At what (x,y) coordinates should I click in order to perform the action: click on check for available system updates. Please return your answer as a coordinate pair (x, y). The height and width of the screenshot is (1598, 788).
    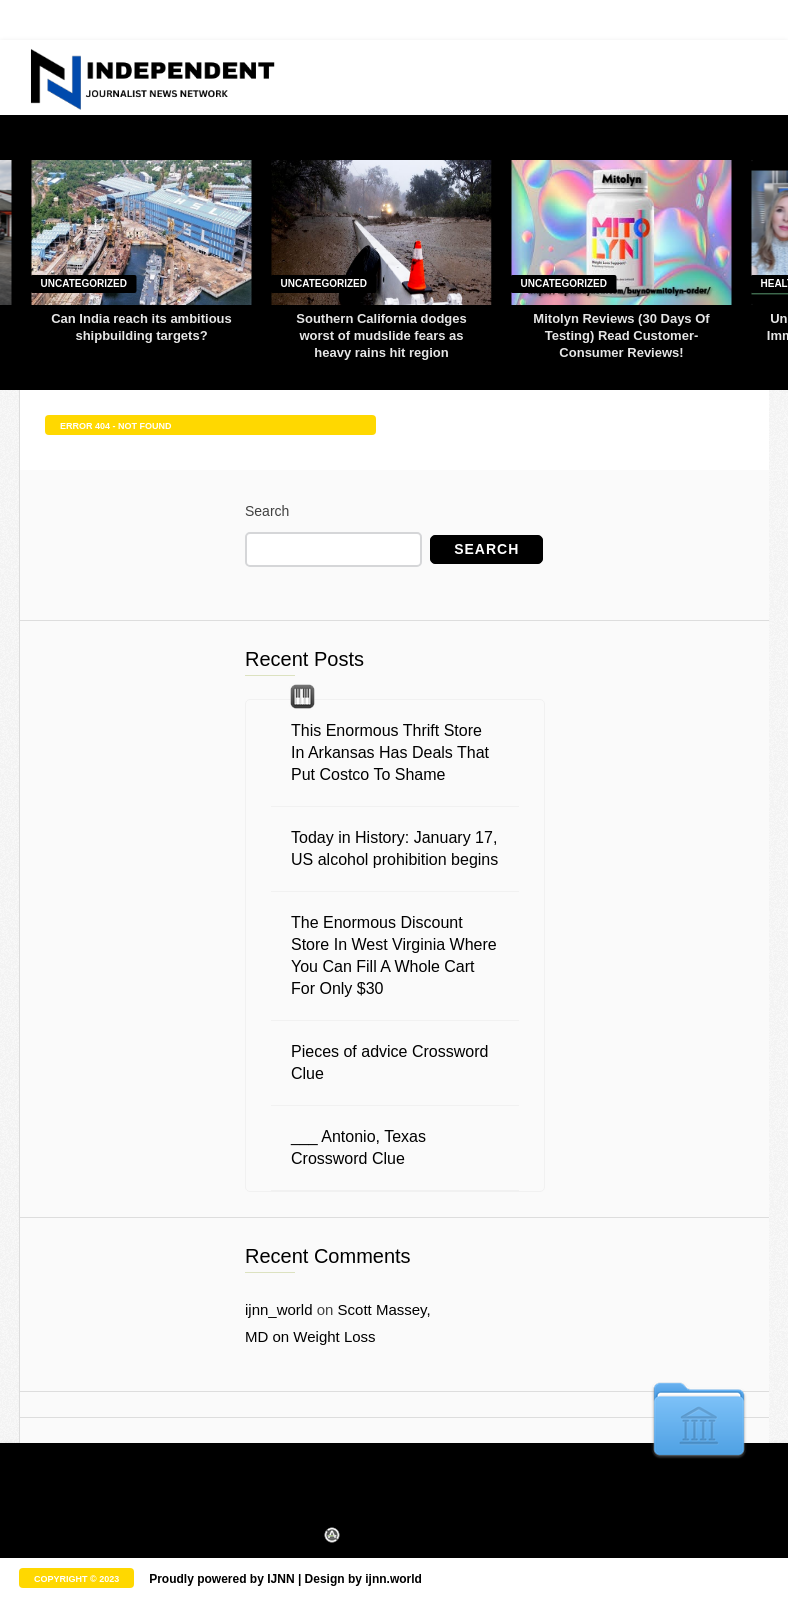
    Looking at the image, I should click on (332, 1535).